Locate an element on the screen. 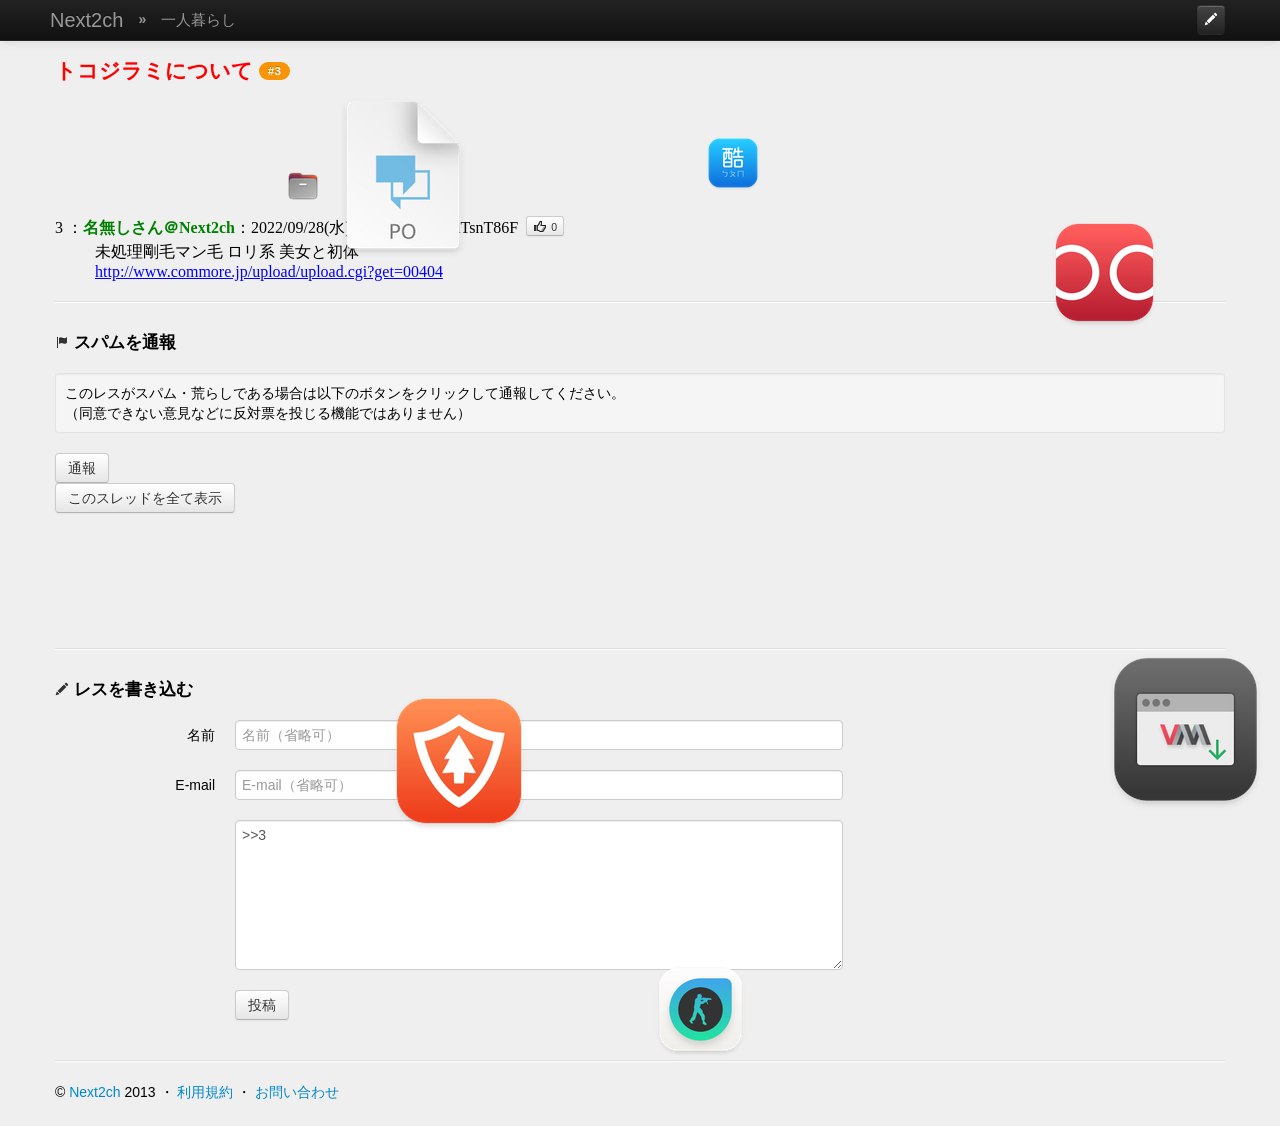 Image resolution: width=1280 pixels, height=1126 pixels. open IBus Chewing input method settings is located at coordinates (733, 163).